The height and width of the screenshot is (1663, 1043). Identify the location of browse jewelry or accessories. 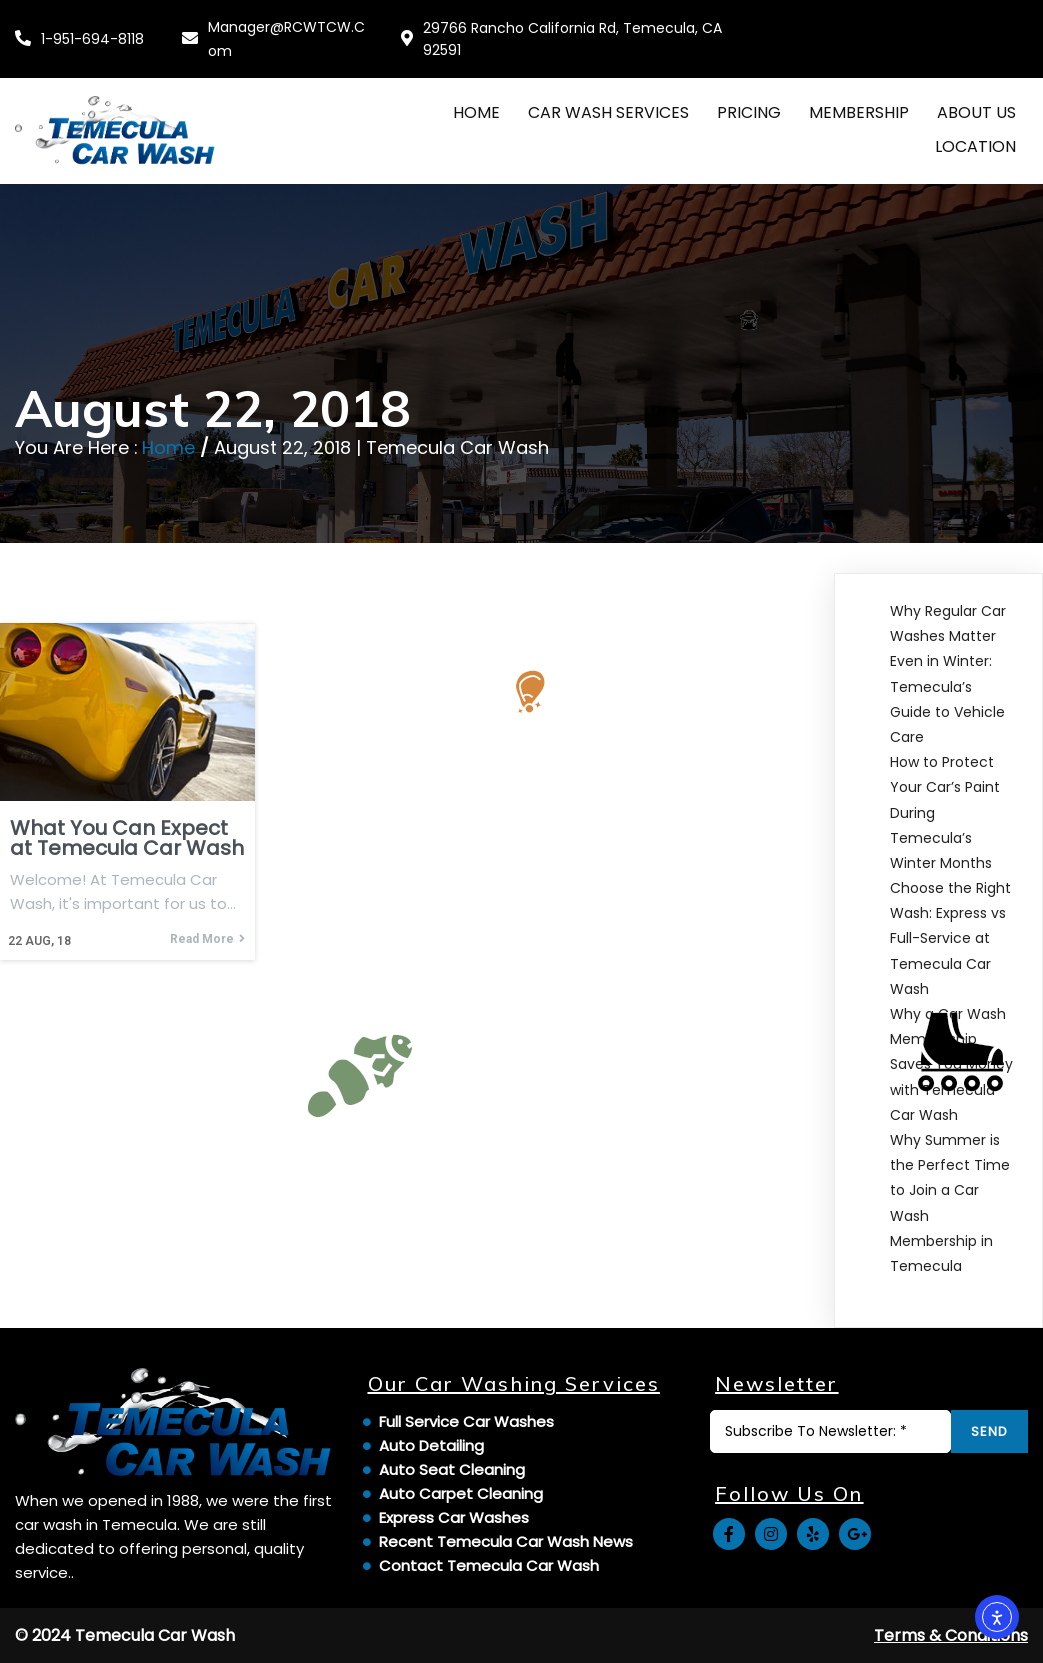
(529, 692).